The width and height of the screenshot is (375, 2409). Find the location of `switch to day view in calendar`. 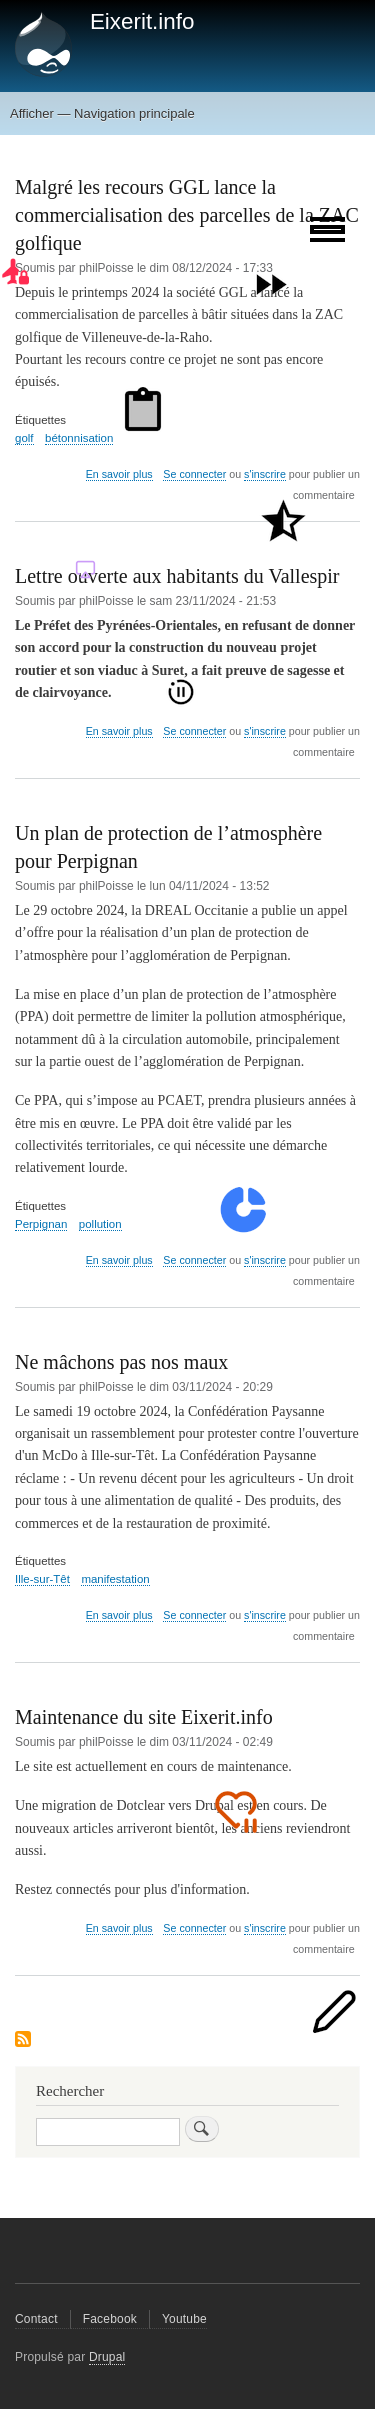

switch to day view in calendar is located at coordinates (327, 228).